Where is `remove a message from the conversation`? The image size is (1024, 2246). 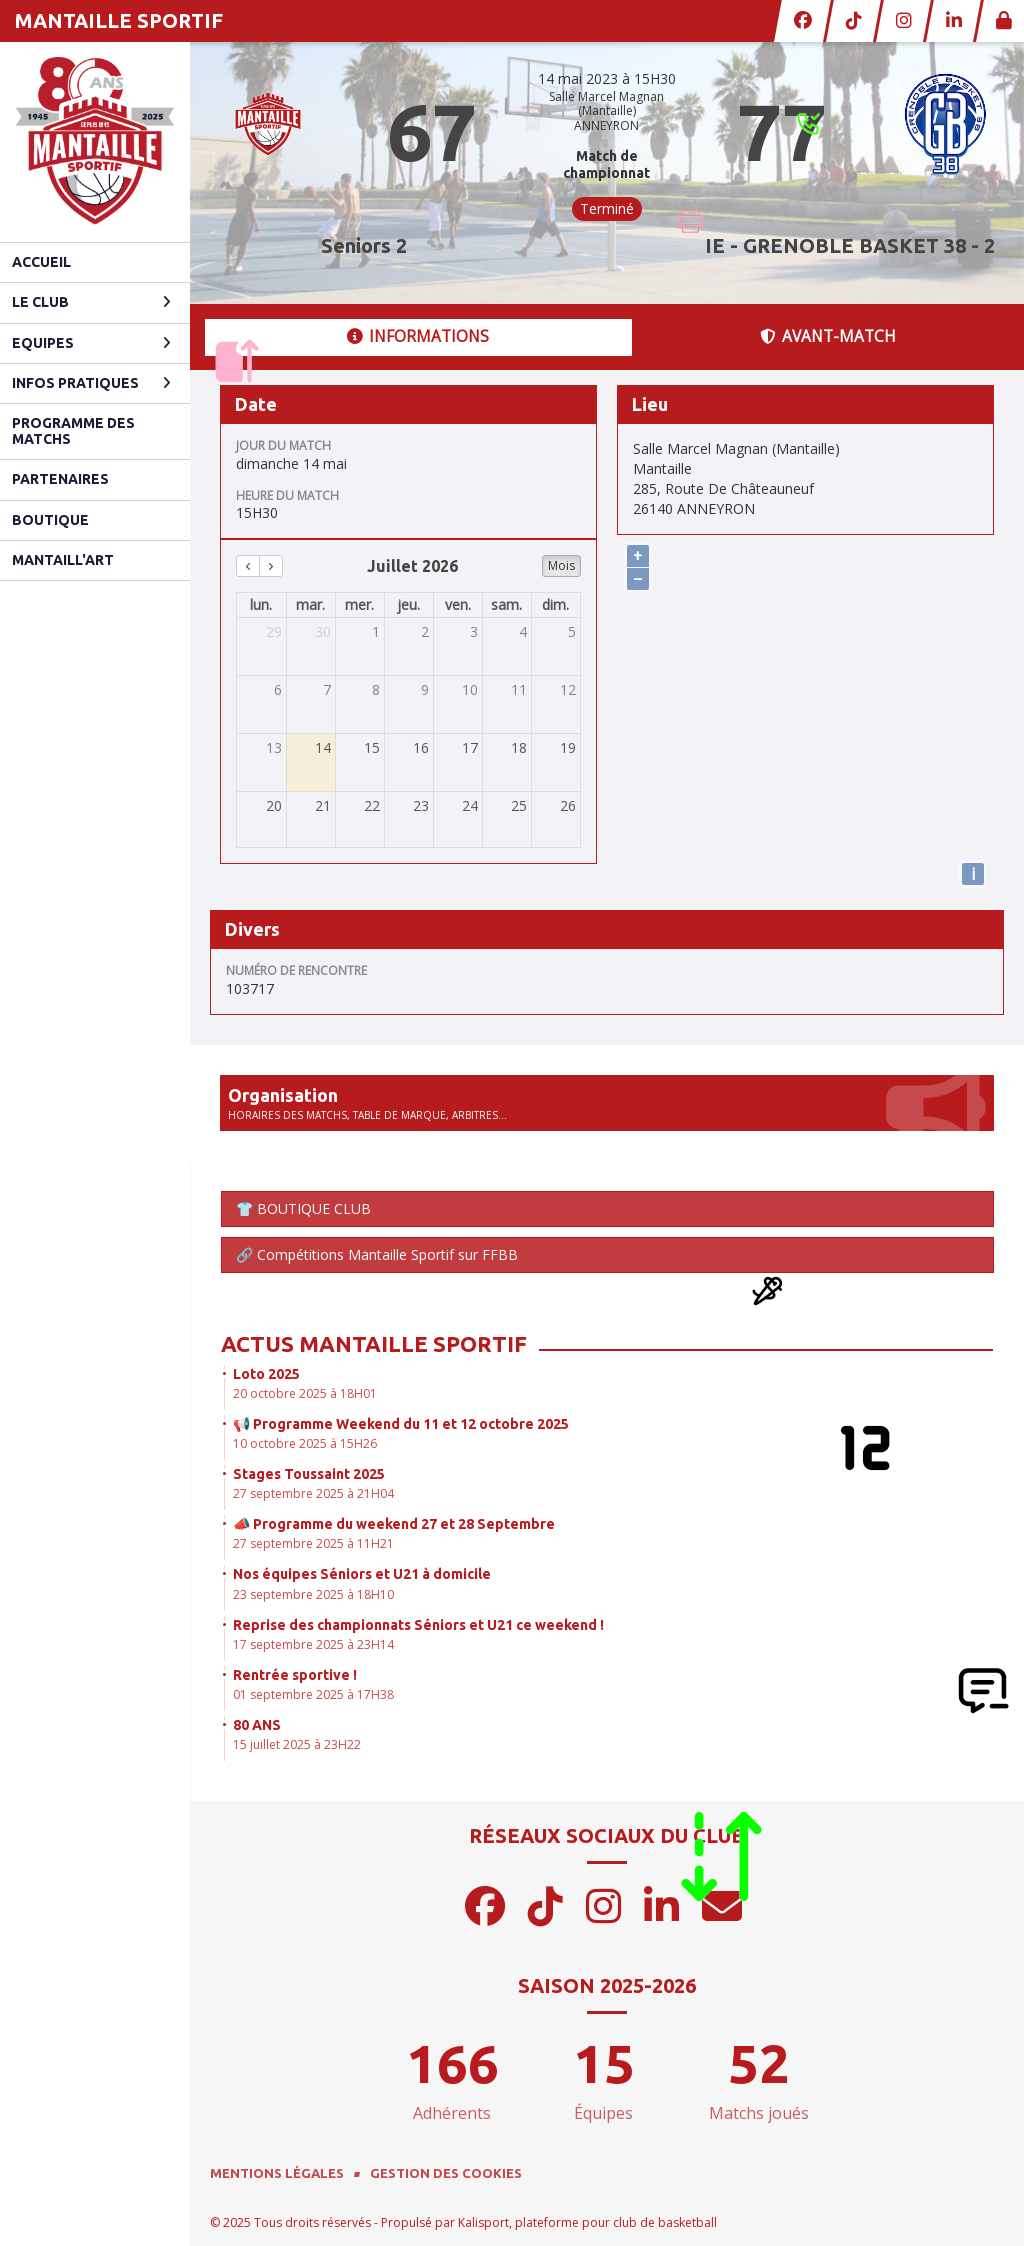
remove a message from the conversation is located at coordinates (982, 1689).